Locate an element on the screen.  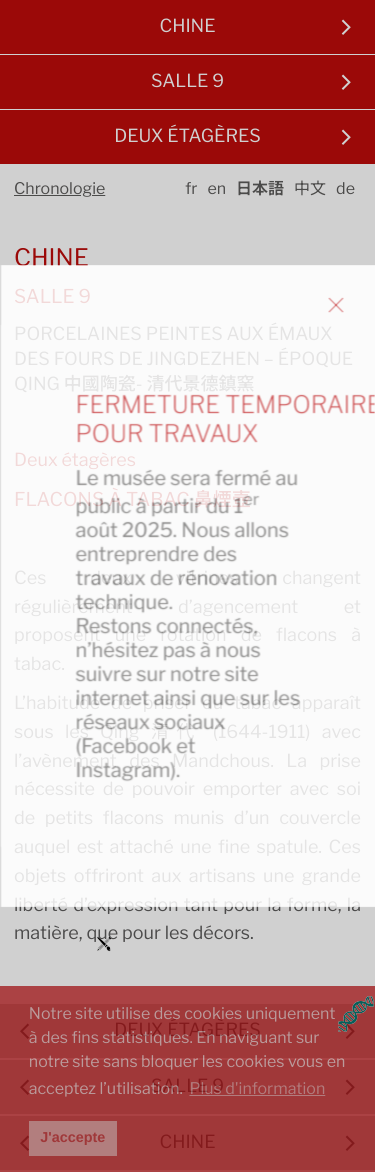
access genetic or DNA-related information is located at coordinates (356, 1014).